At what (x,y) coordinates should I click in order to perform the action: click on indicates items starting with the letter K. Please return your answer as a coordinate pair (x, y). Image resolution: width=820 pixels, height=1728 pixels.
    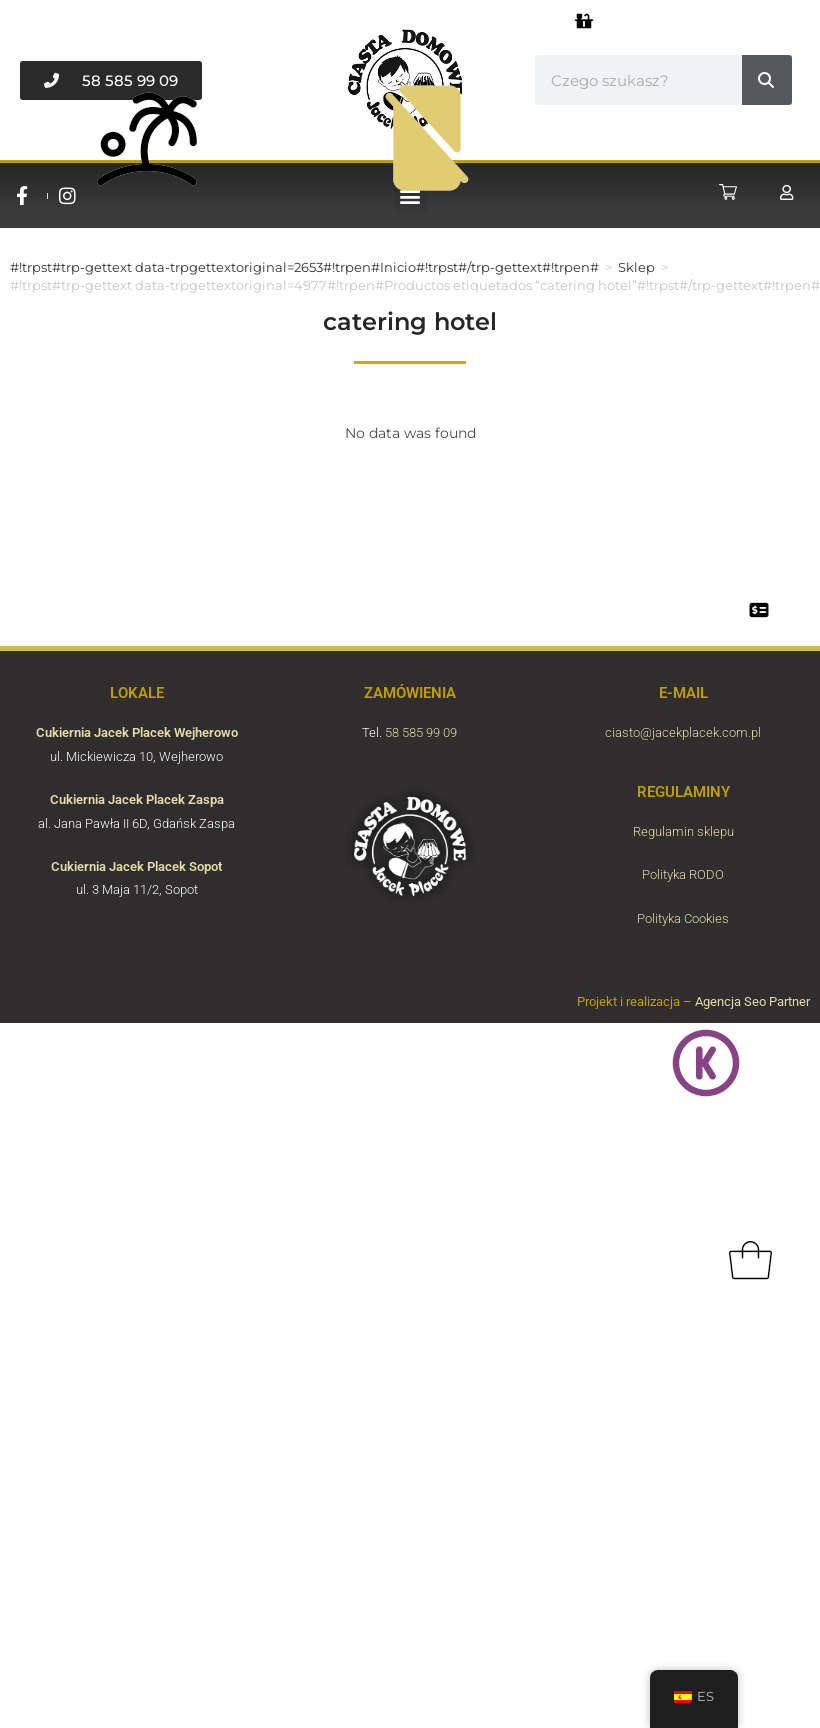
    Looking at the image, I should click on (706, 1063).